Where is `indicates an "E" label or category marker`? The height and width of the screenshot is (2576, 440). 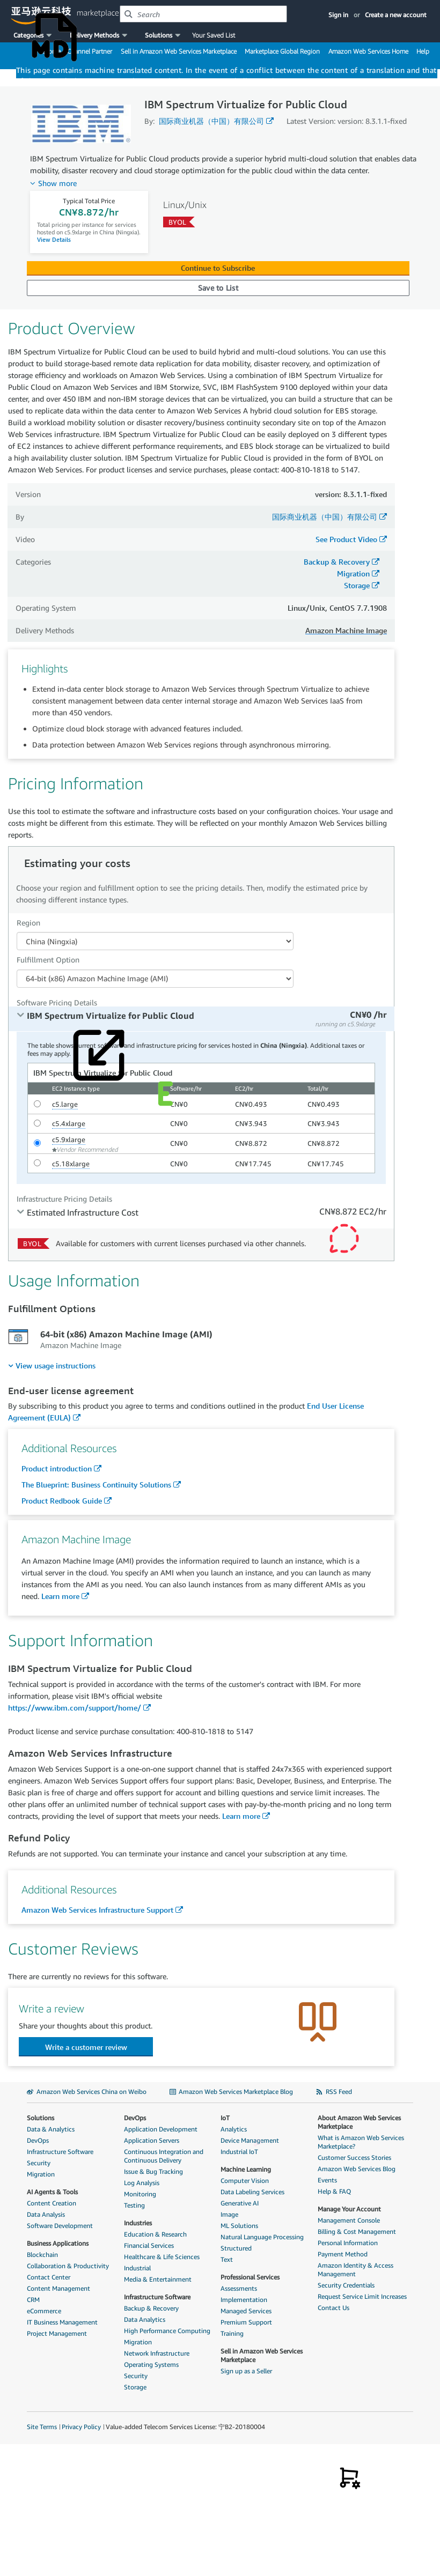 indicates an "E" label or category marker is located at coordinates (165, 1093).